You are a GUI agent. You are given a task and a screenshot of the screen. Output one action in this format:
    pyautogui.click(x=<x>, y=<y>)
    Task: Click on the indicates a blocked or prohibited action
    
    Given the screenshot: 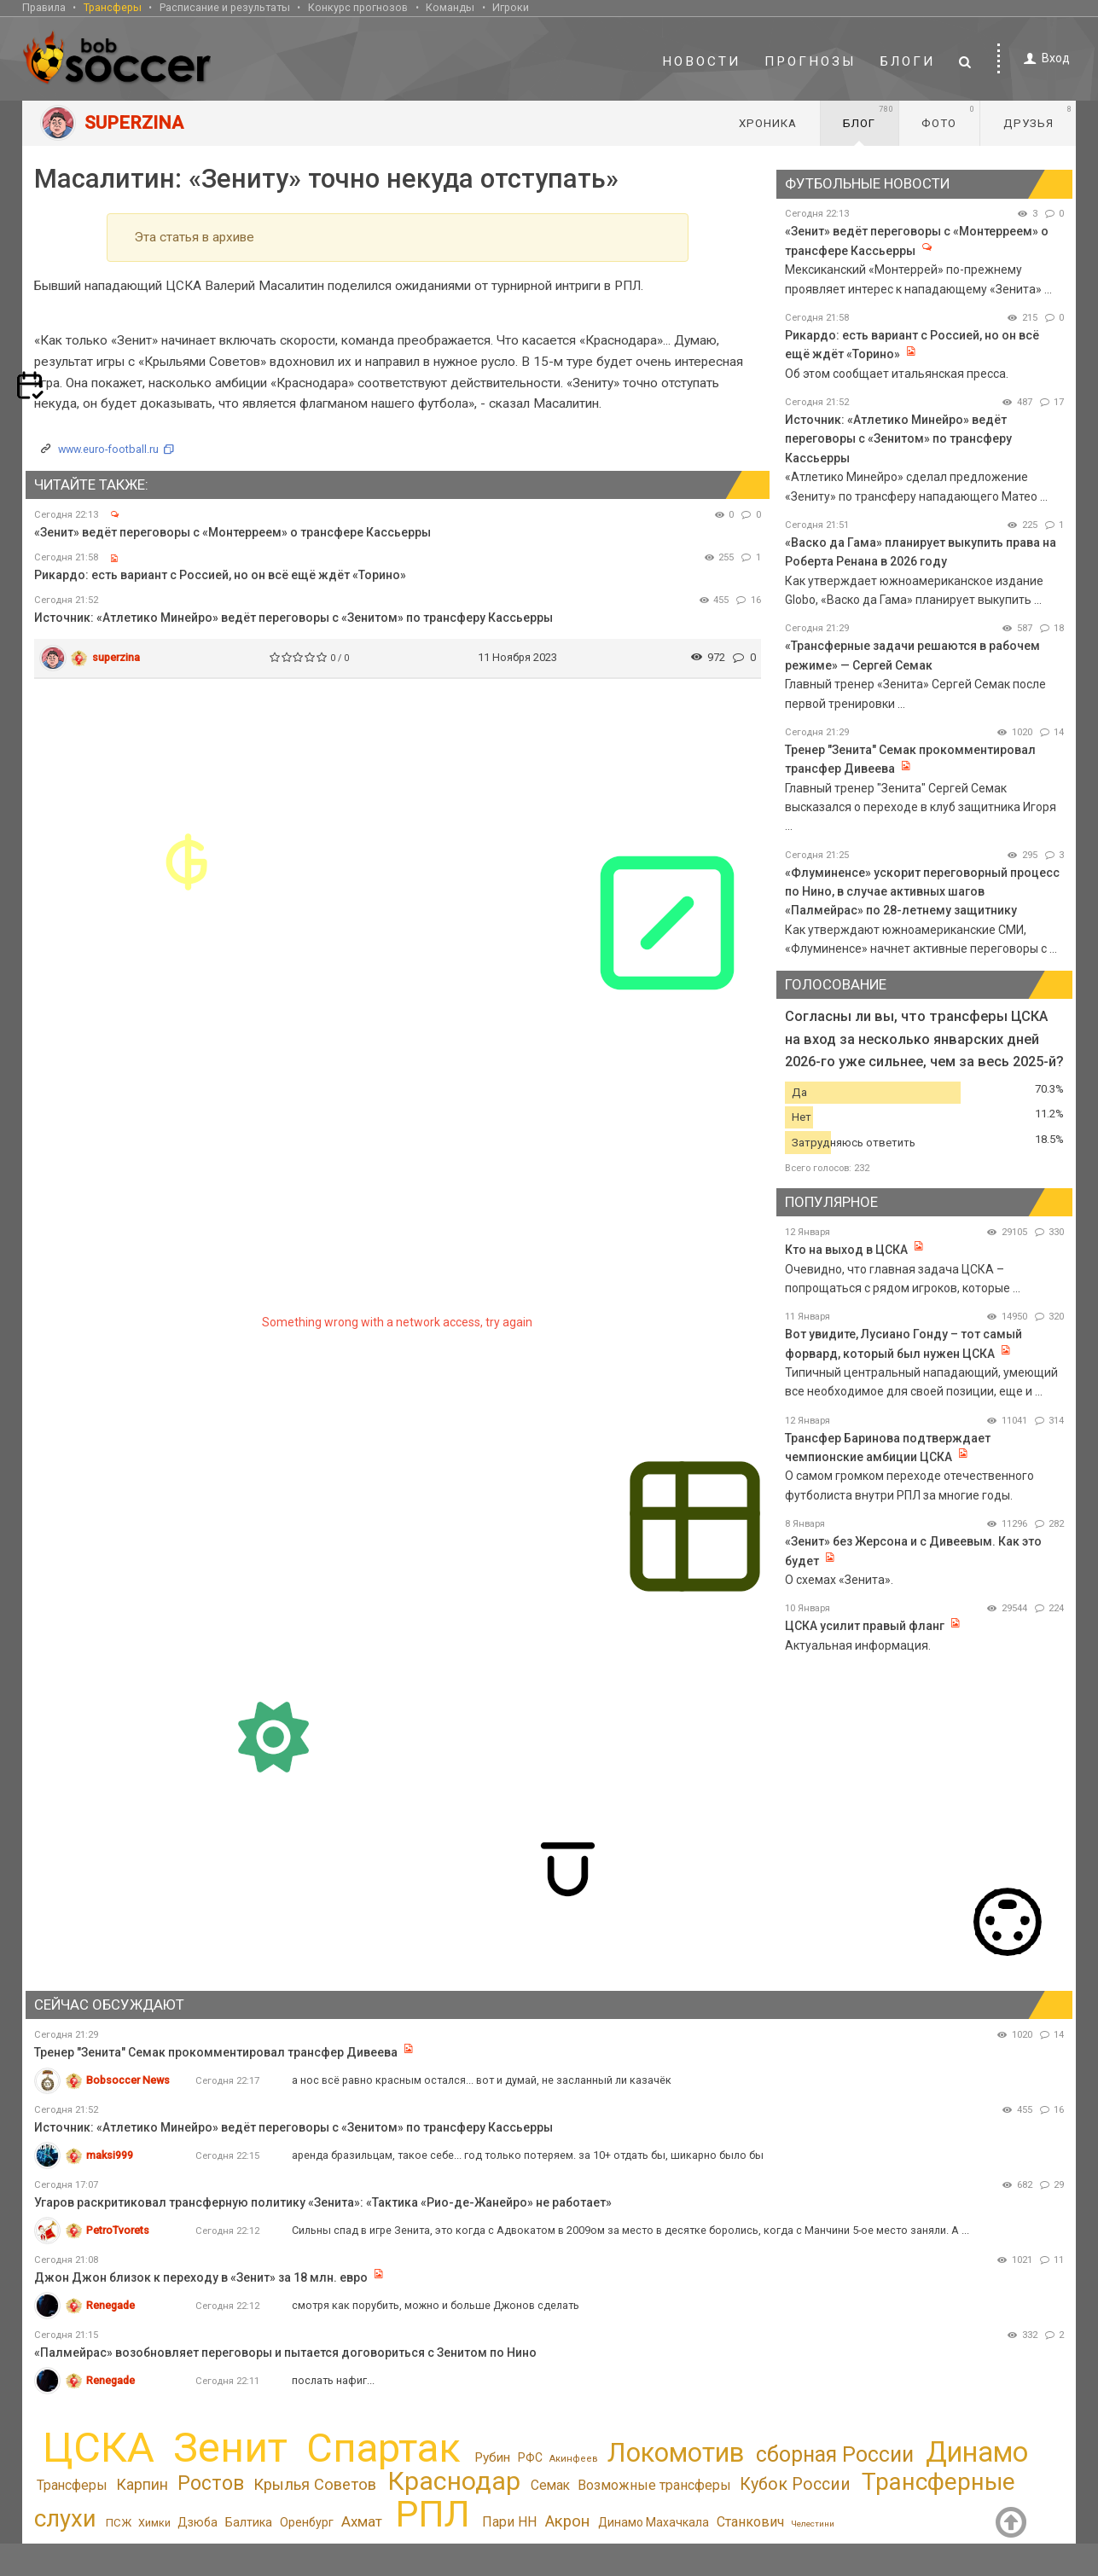 What is the action you would take?
    pyautogui.click(x=667, y=923)
    